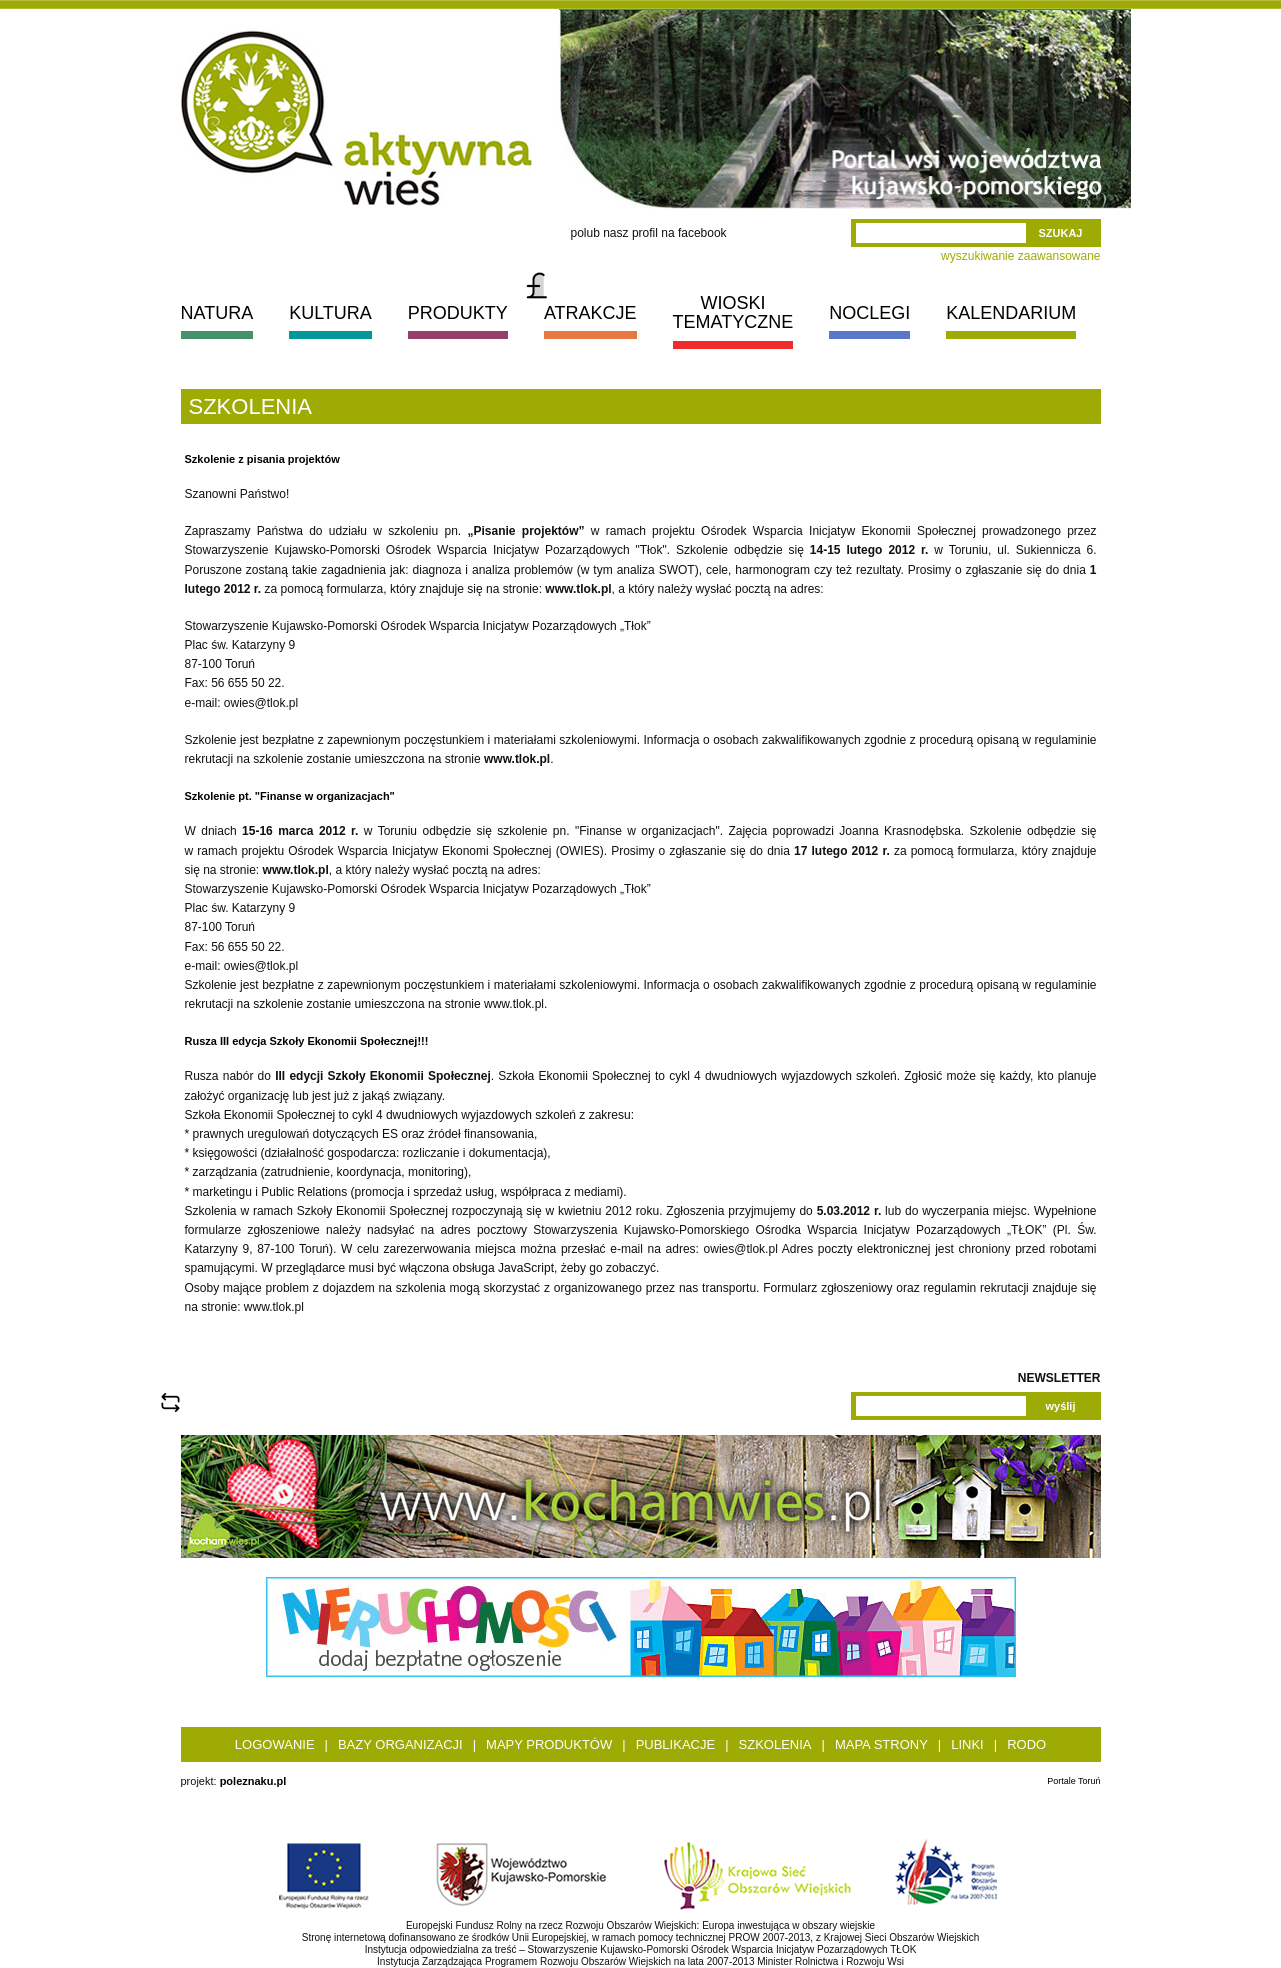 The width and height of the screenshot is (1281, 1968). Describe the element at coordinates (538, 286) in the screenshot. I see `view prices in british pounds` at that location.